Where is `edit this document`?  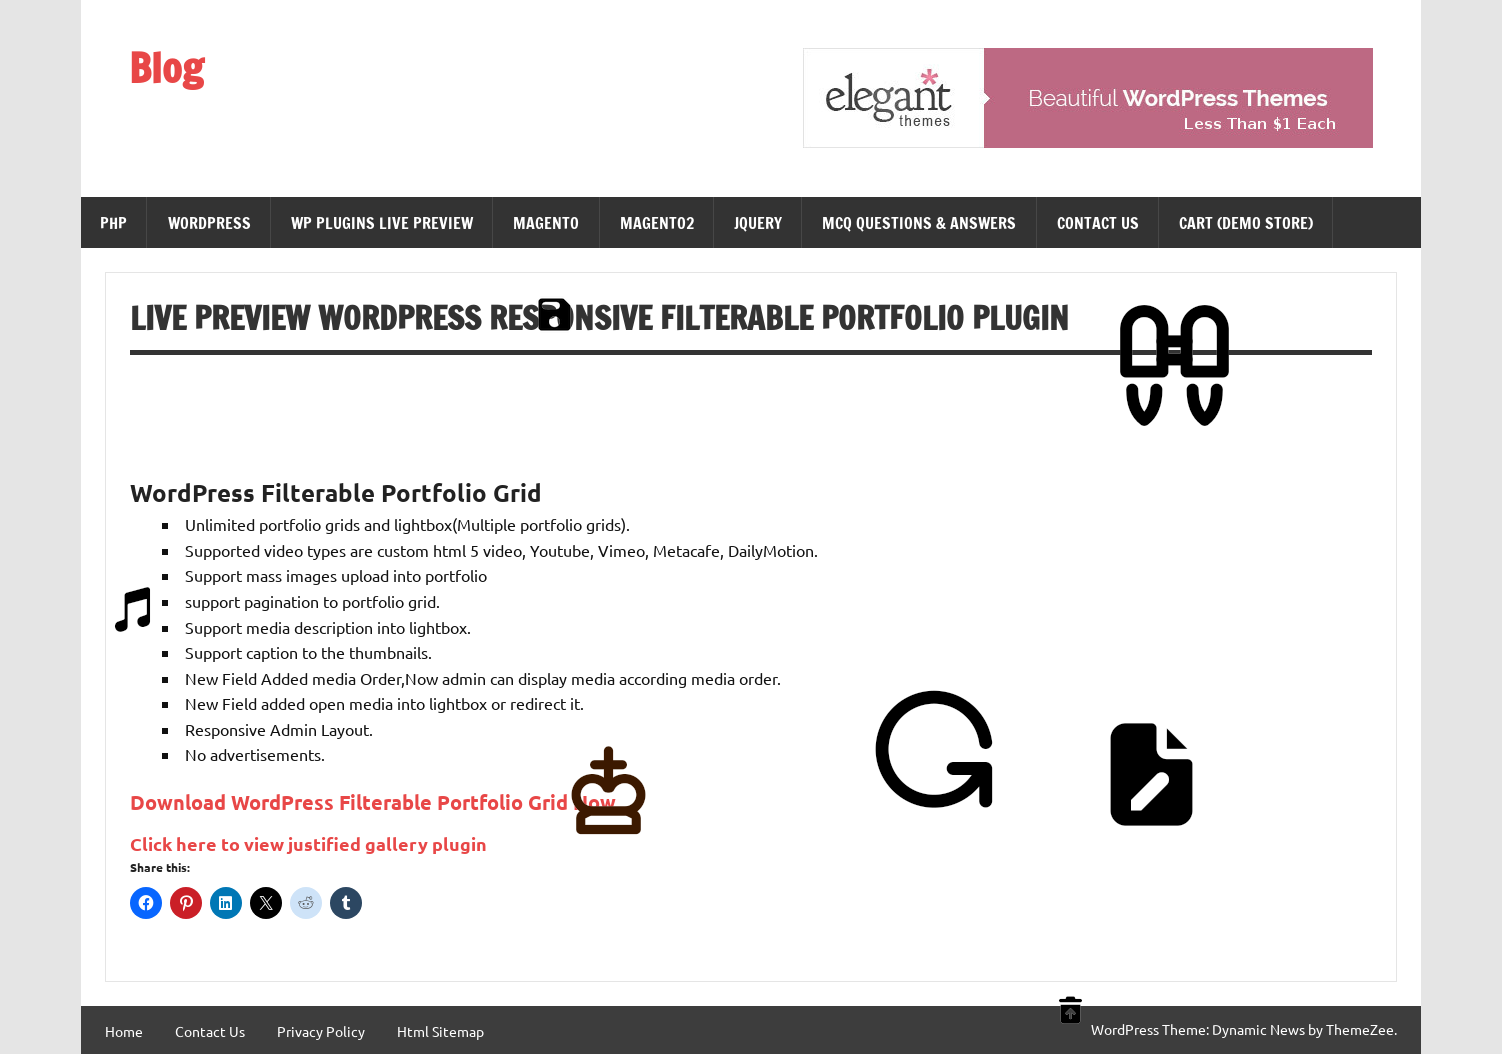
edit this document is located at coordinates (1151, 774).